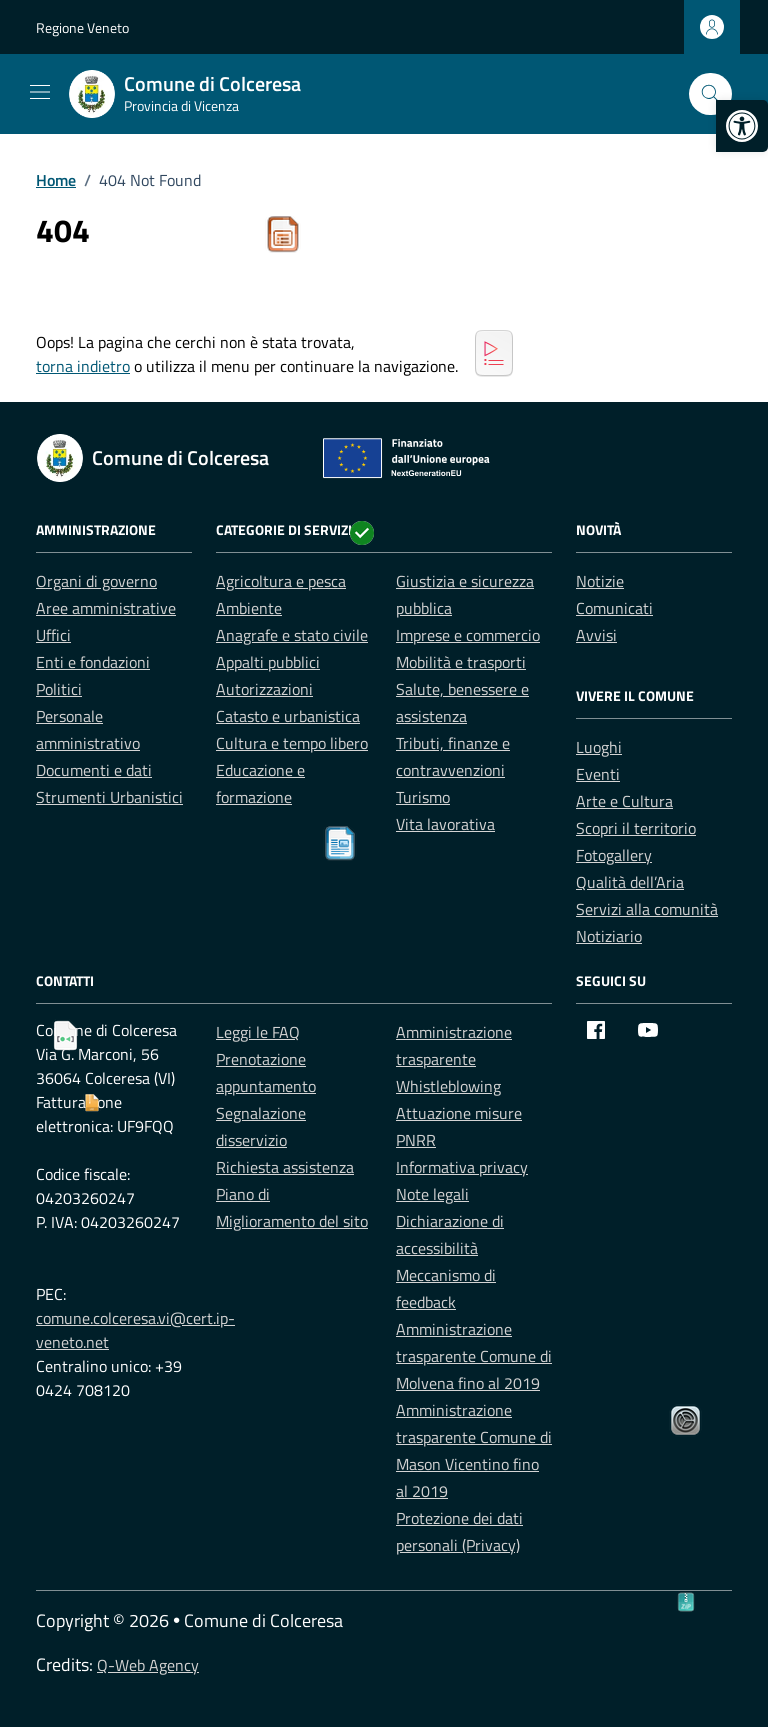 The height and width of the screenshot is (1727, 768). What do you see at coordinates (65, 1035) in the screenshot?
I see `a systemd unit configuration file` at bounding box center [65, 1035].